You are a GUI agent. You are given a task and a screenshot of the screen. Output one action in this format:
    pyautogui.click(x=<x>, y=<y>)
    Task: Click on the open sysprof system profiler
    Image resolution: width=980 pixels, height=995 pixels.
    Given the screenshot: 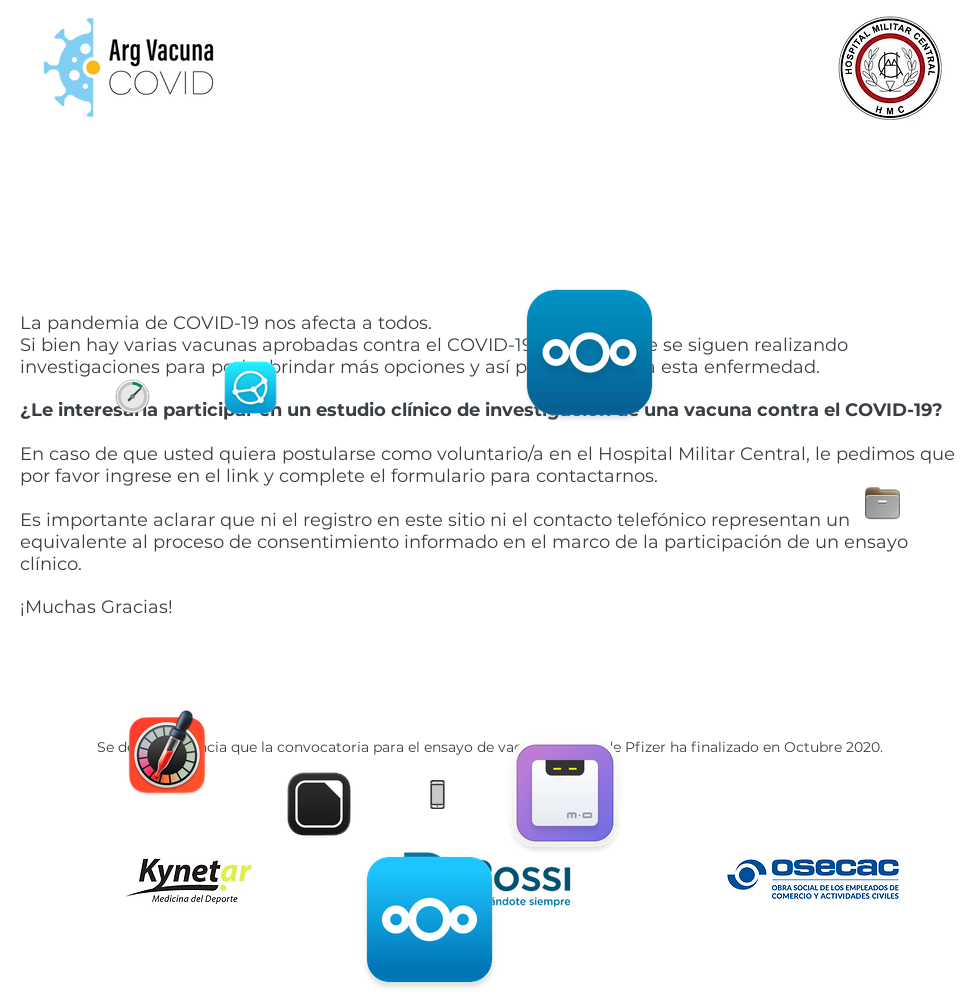 What is the action you would take?
    pyautogui.click(x=132, y=396)
    